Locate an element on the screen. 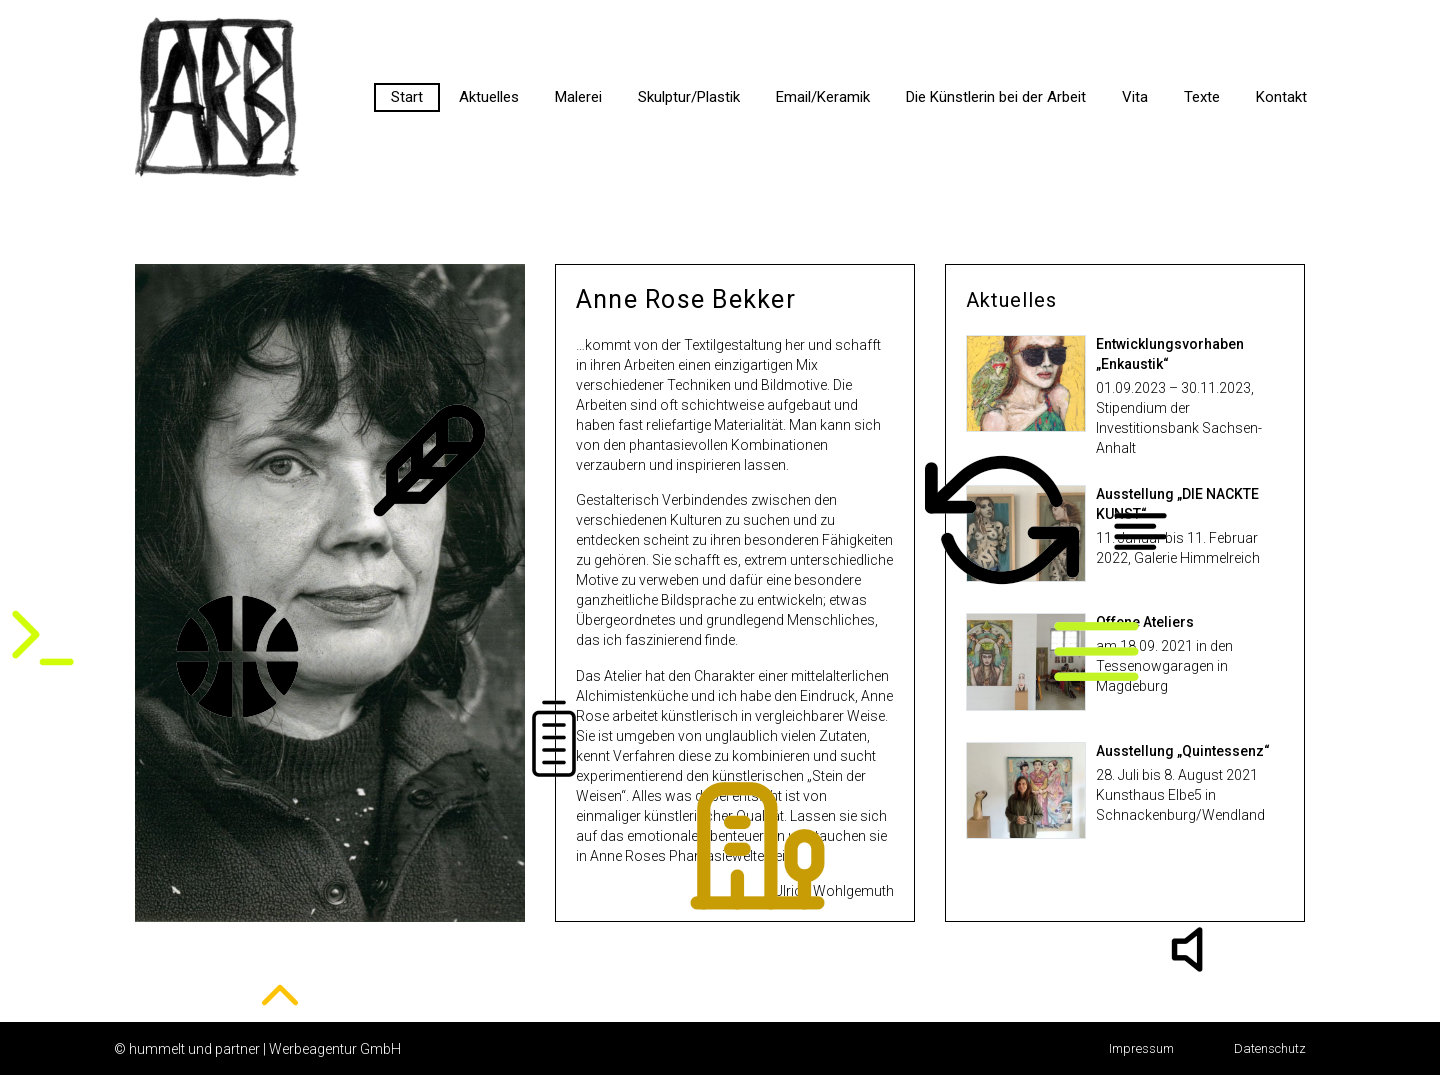 Image resolution: width=1440 pixels, height=1075 pixels. open navigation menu is located at coordinates (1096, 651).